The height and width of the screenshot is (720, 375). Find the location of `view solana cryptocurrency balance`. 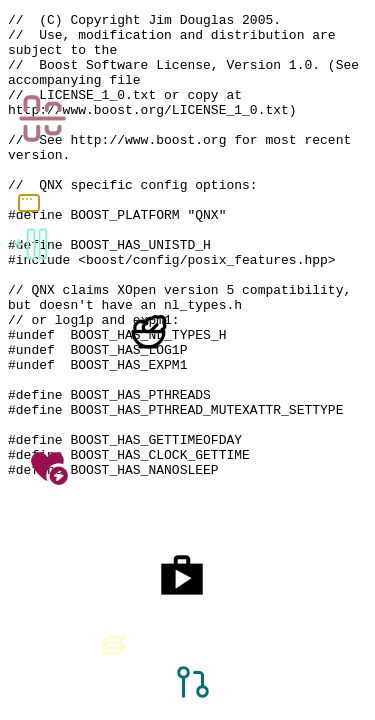

view solana cryptocurrency balance is located at coordinates (114, 645).